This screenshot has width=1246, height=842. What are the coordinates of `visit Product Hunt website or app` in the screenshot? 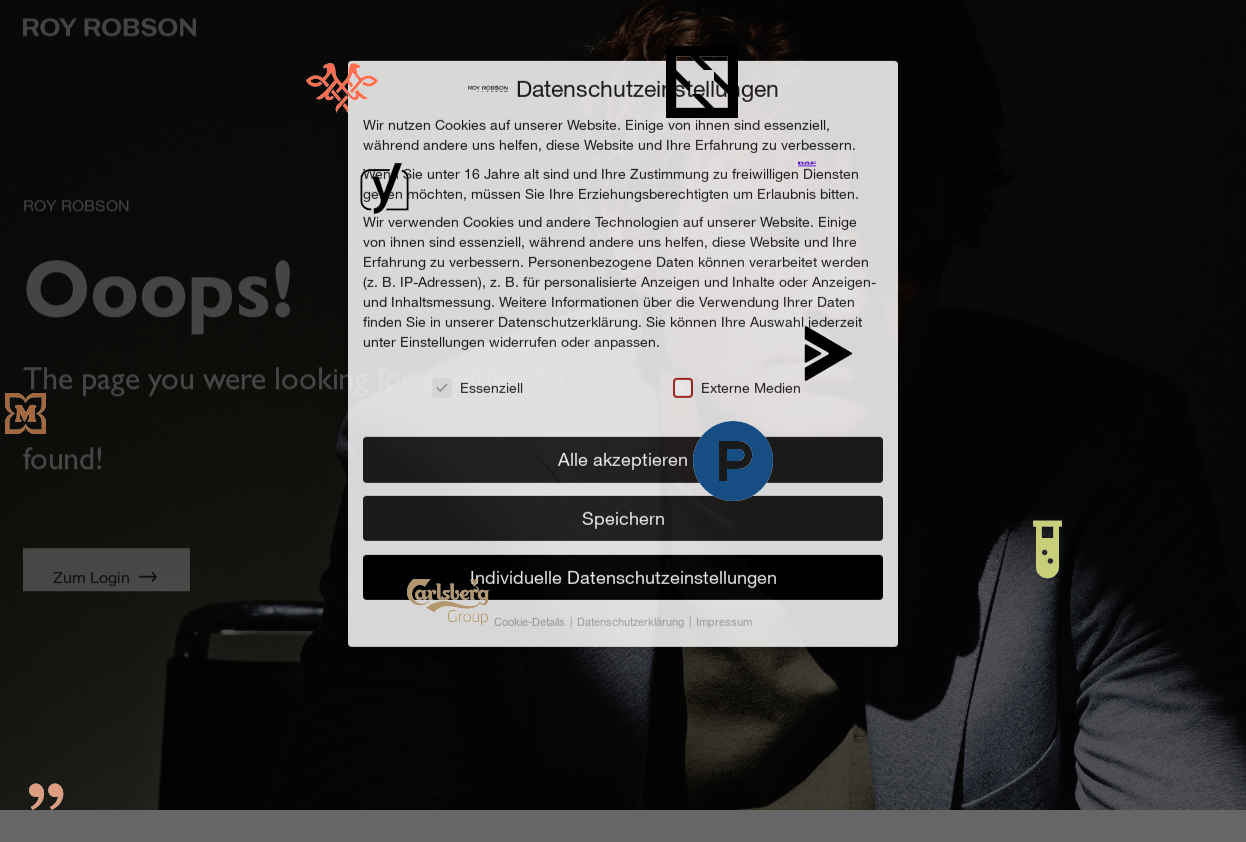 It's located at (733, 461).